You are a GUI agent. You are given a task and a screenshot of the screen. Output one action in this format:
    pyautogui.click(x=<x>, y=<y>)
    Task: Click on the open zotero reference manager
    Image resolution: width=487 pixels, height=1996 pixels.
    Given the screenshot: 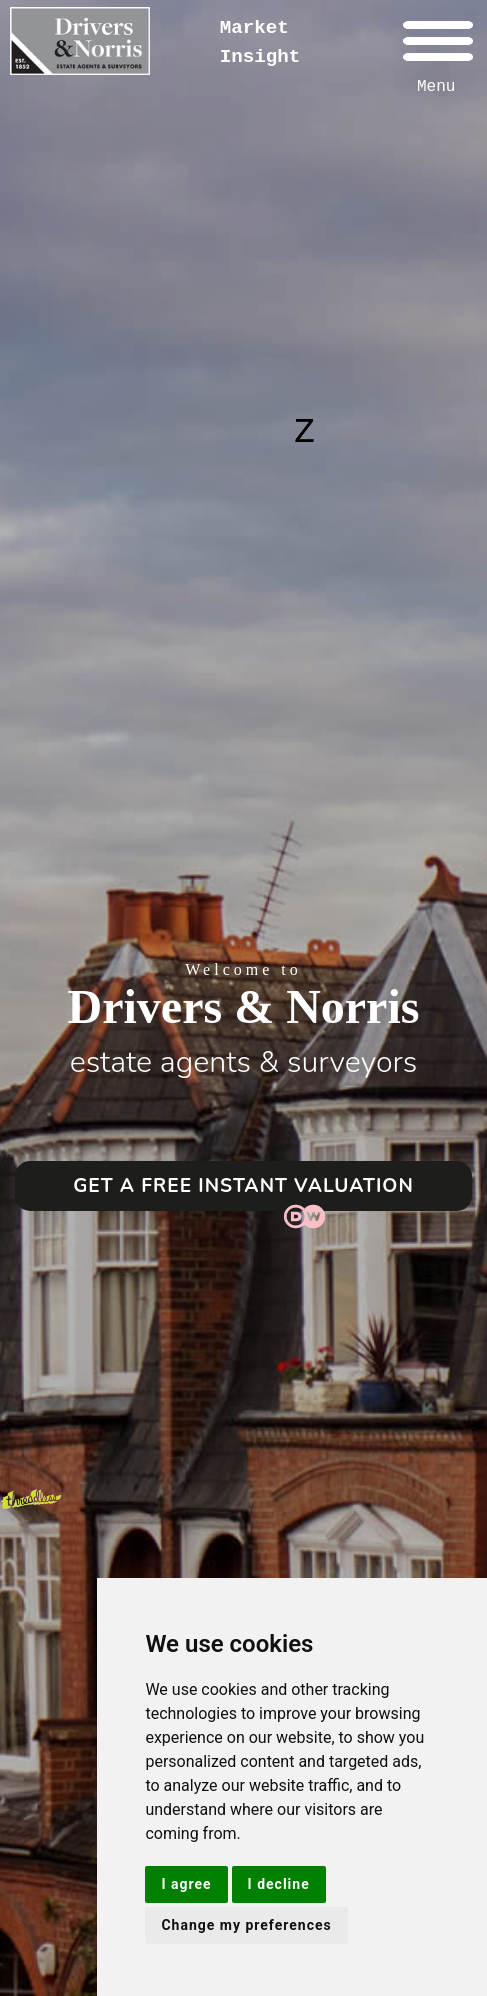 What is the action you would take?
    pyautogui.click(x=304, y=430)
    